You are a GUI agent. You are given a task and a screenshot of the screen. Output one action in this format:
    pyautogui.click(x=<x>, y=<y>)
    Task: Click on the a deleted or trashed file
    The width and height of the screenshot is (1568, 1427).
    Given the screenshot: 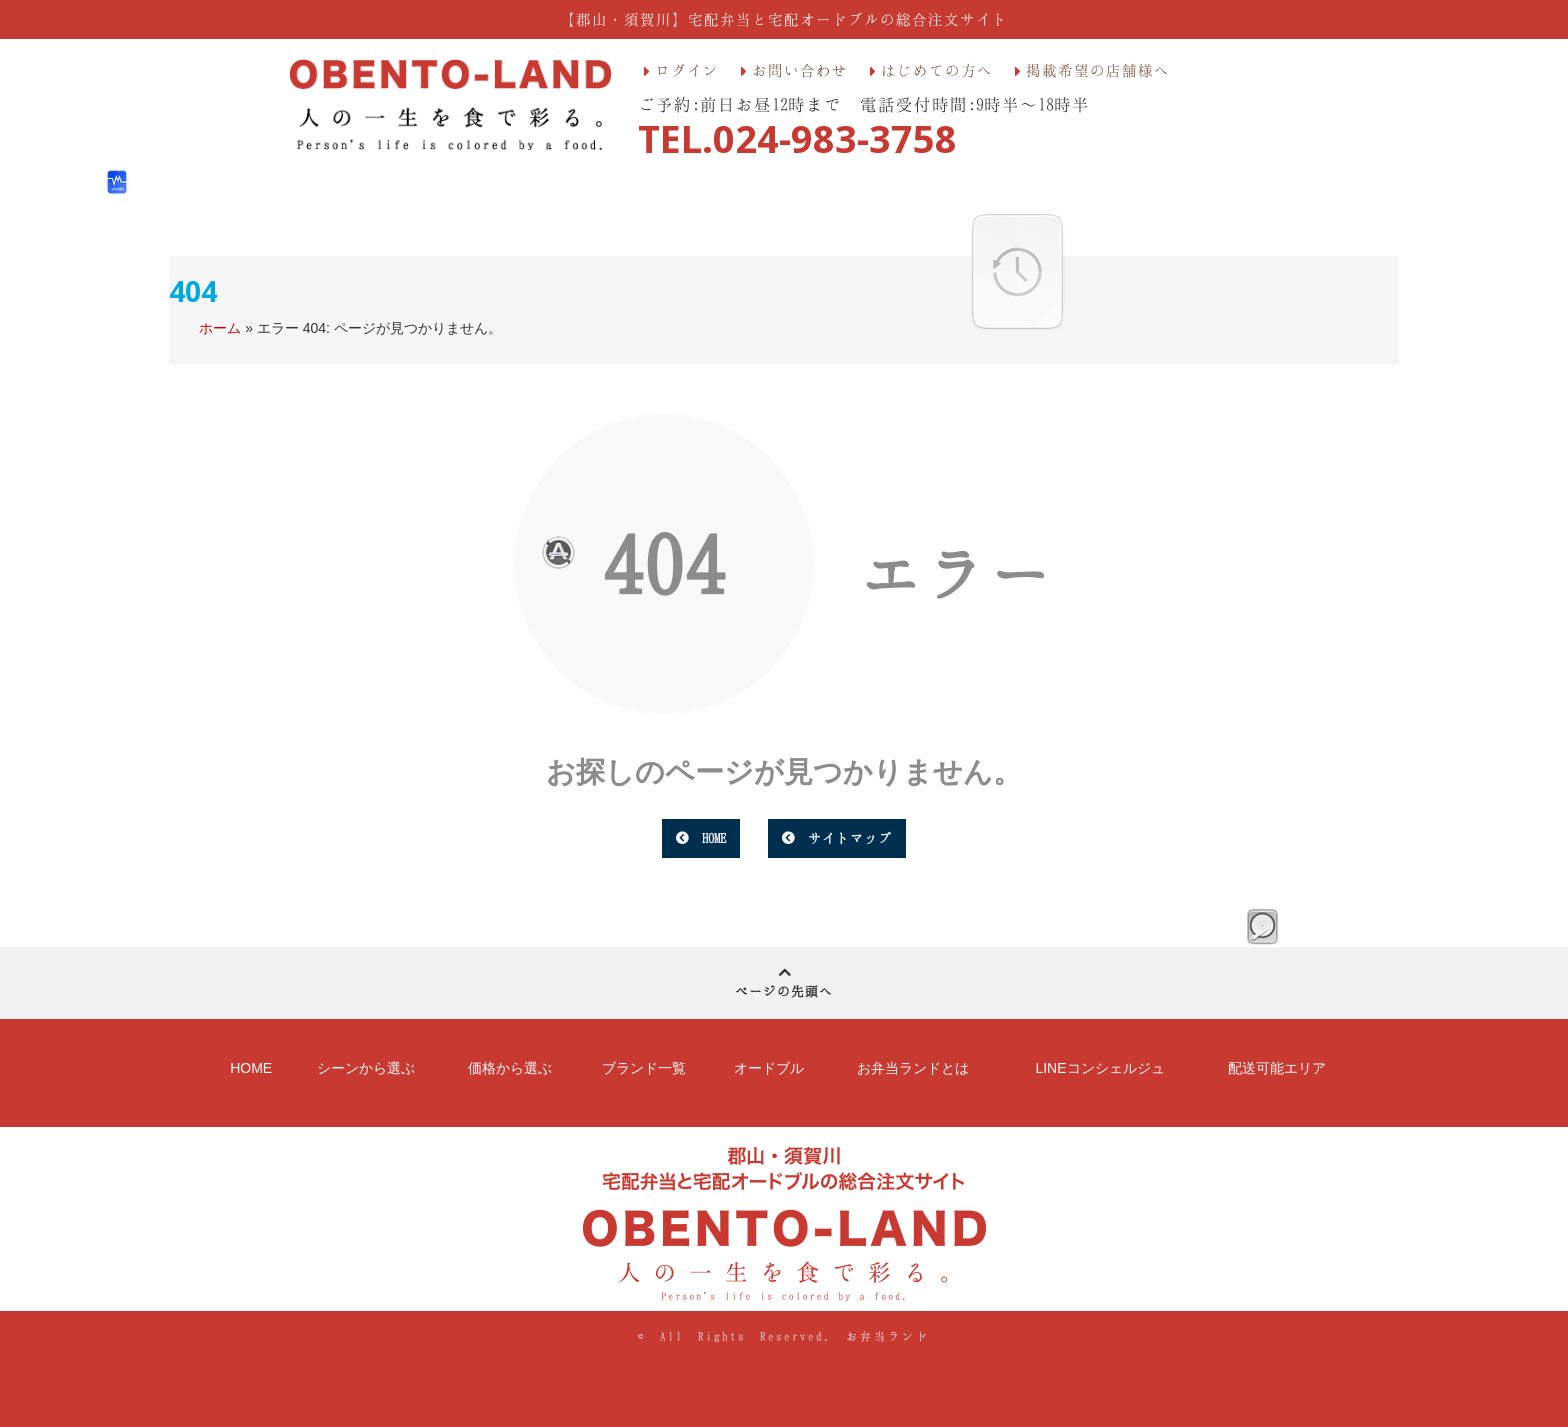 What is the action you would take?
    pyautogui.click(x=1017, y=271)
    